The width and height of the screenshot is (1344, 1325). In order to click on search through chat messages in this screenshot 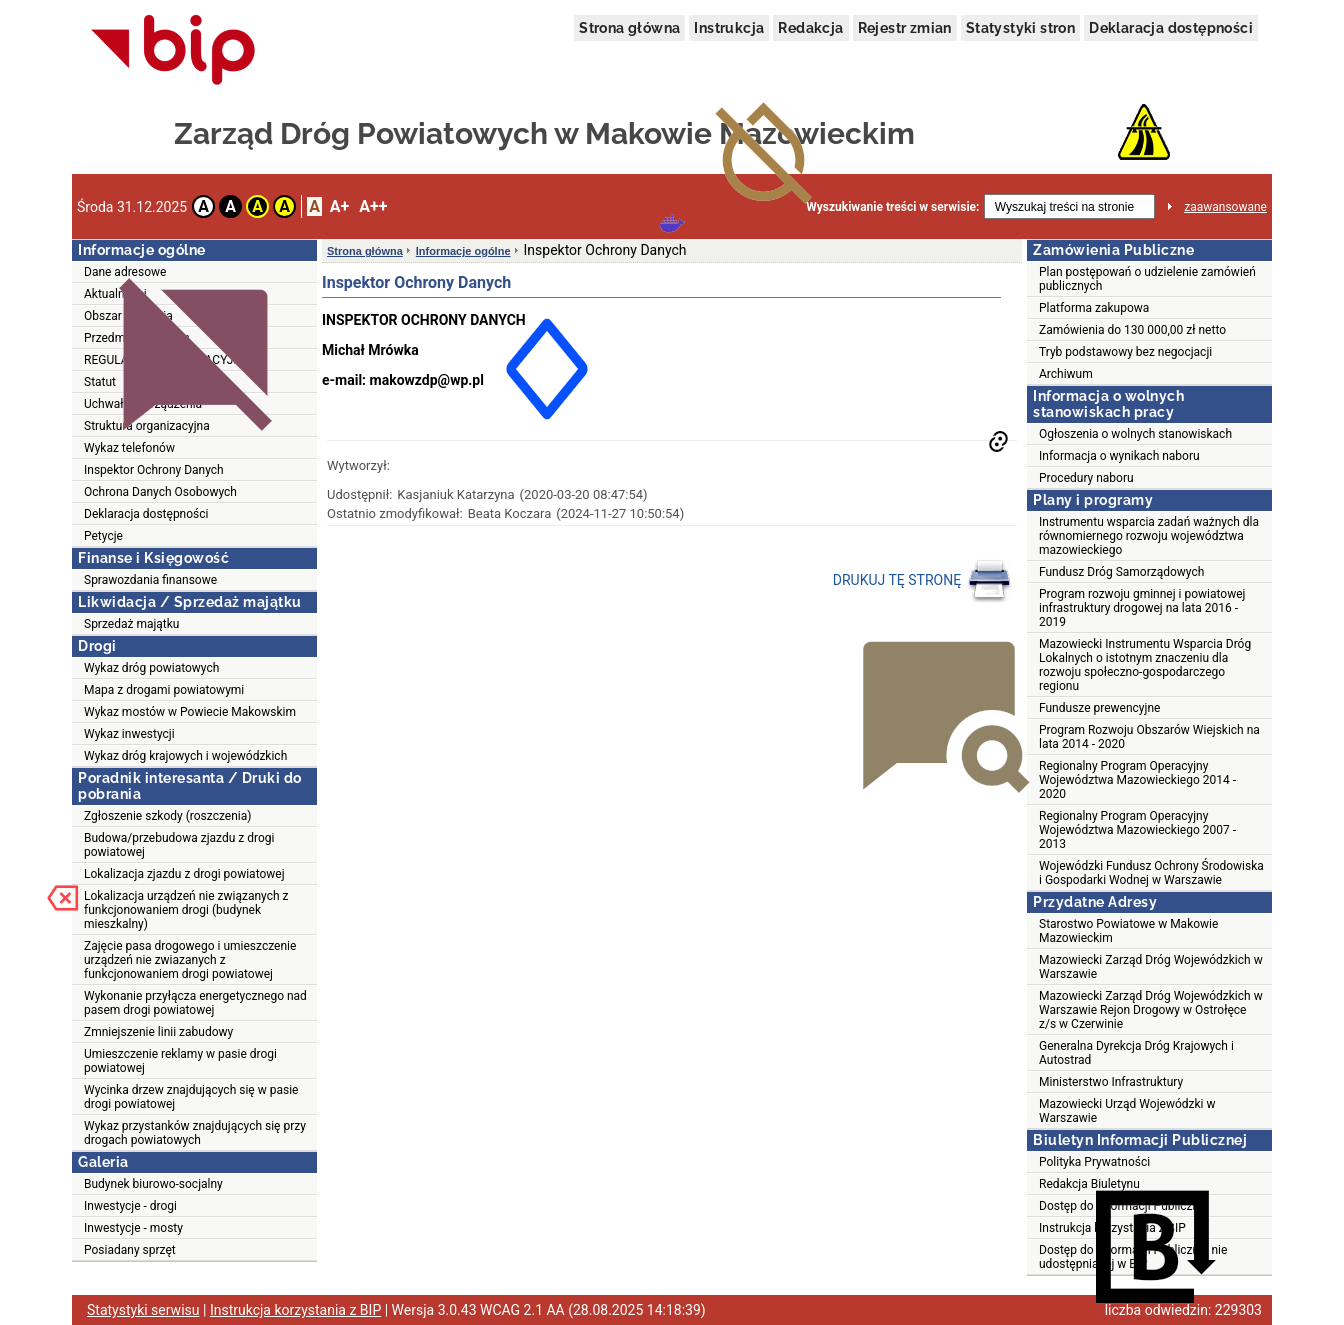, I will do `click(939, 710)`.